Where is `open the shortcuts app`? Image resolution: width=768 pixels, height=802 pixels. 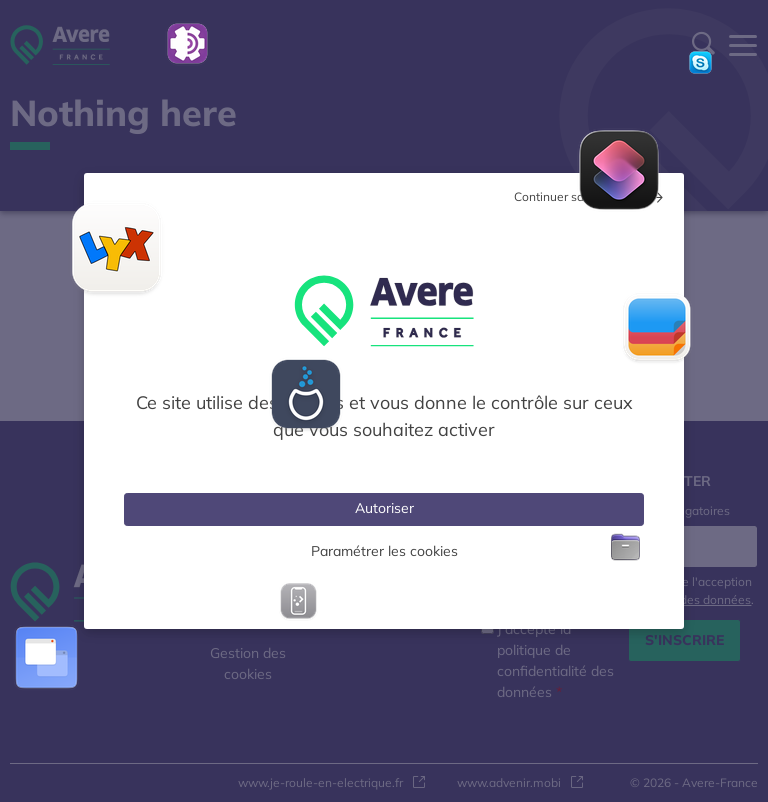
open the shortcuts app is located at coordinates (619, 170).